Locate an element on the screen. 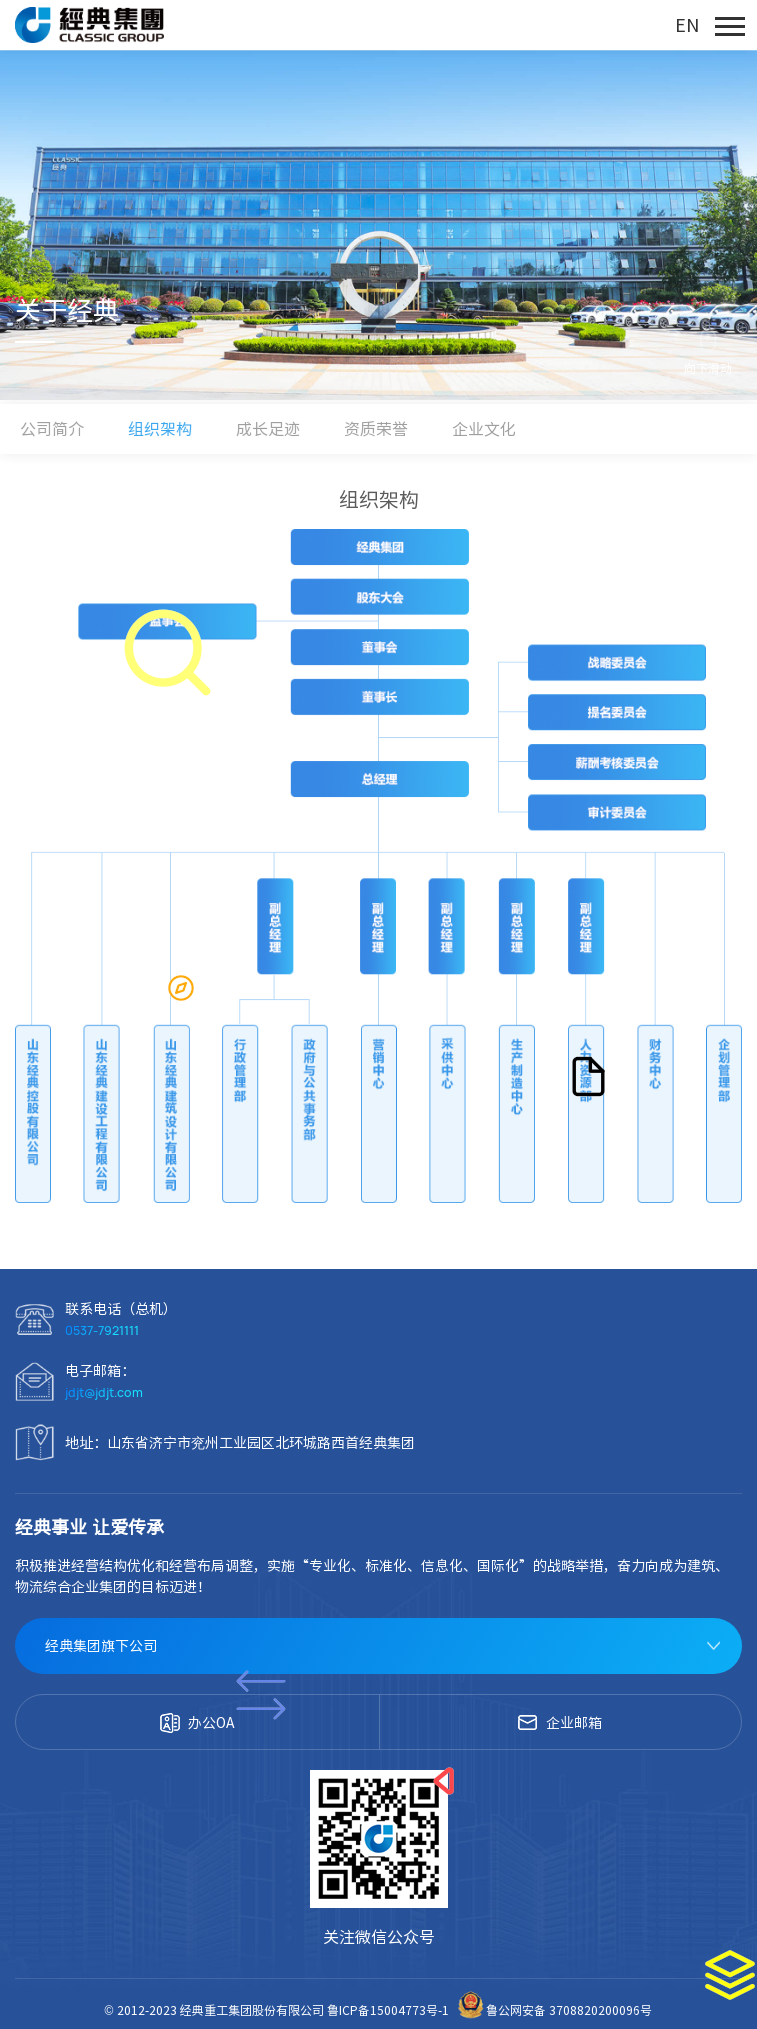  search for content or items is located at coordinates (167, 652).